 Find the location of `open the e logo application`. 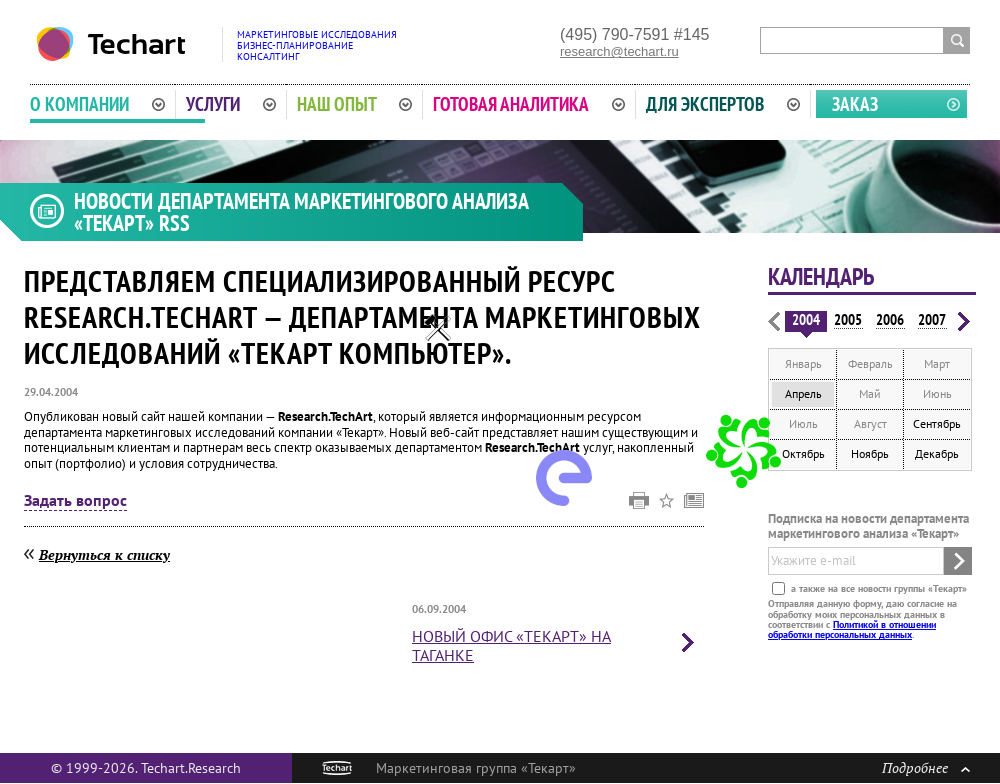

open the e logo application is located at coordinates (564, 478).